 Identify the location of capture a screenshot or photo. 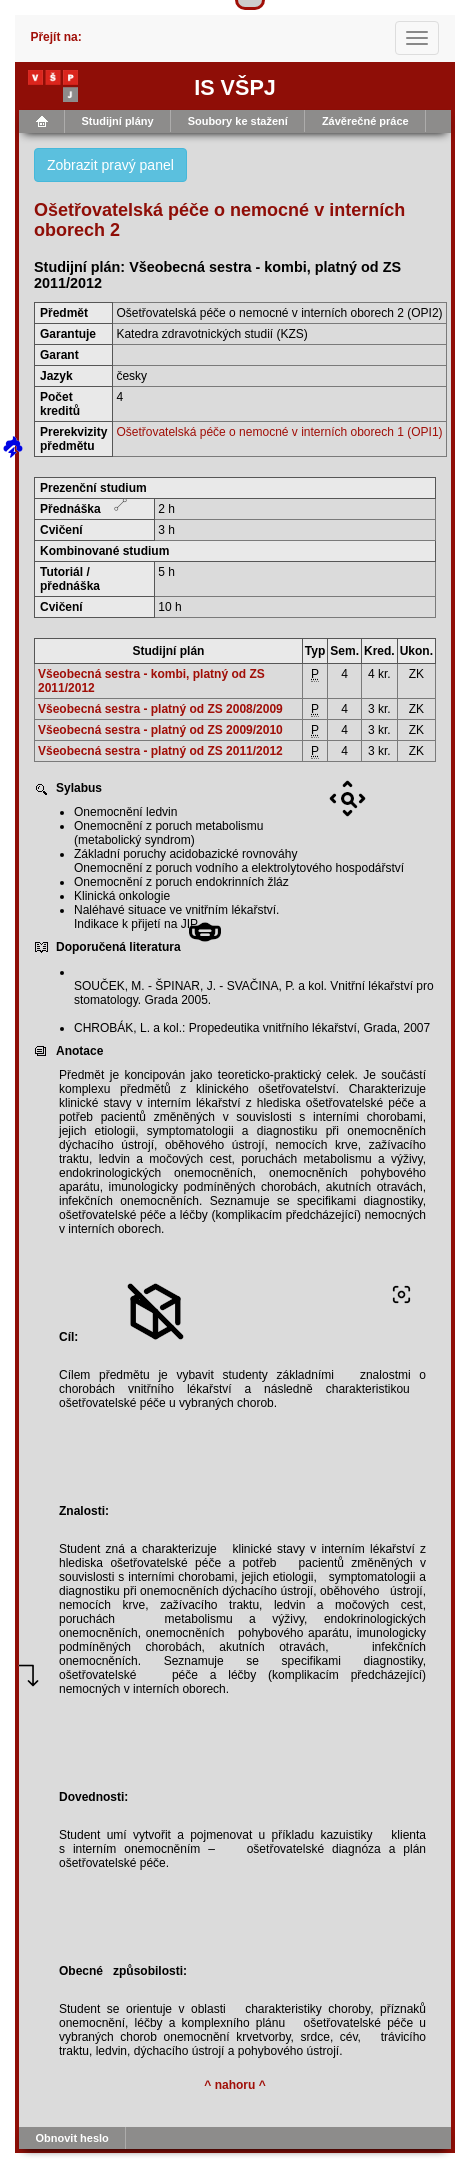
(401, 1294).